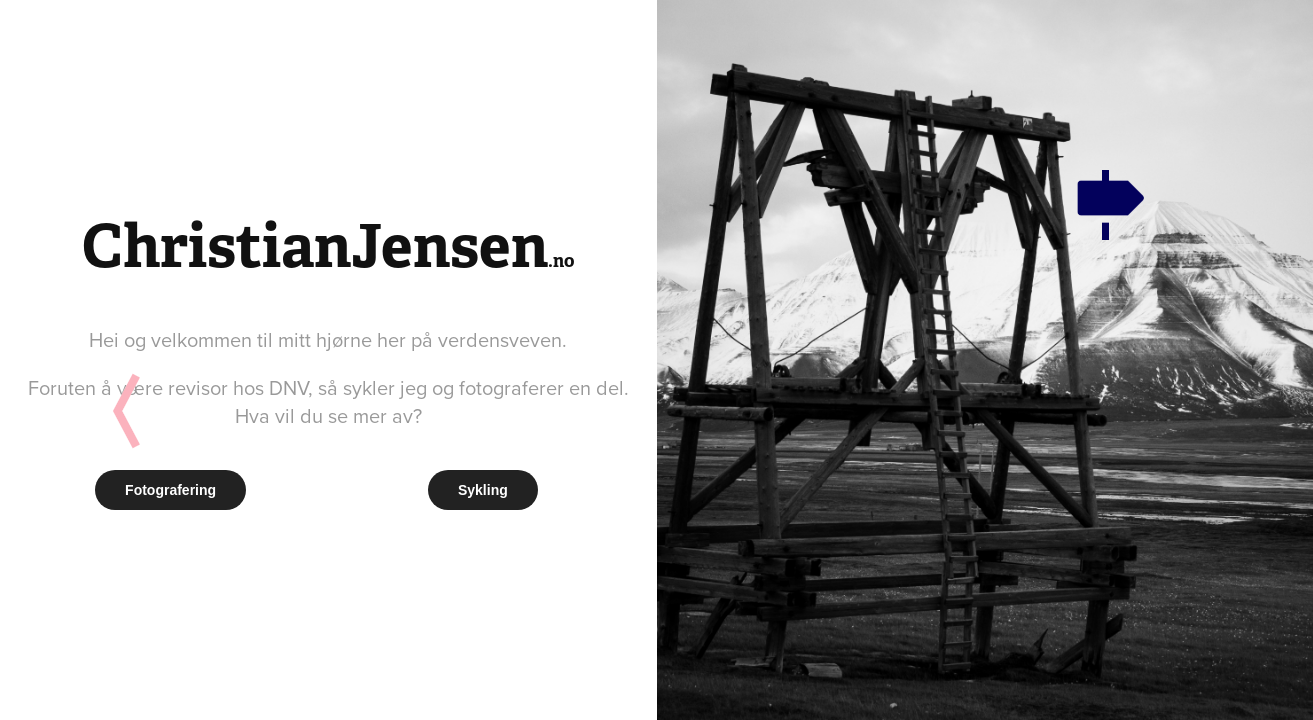 The width and height of the screenshot is (1313, 720). Describe the element at coordinates (128, 411) in the screenshot. I see `go back to the previous screen` at that location.